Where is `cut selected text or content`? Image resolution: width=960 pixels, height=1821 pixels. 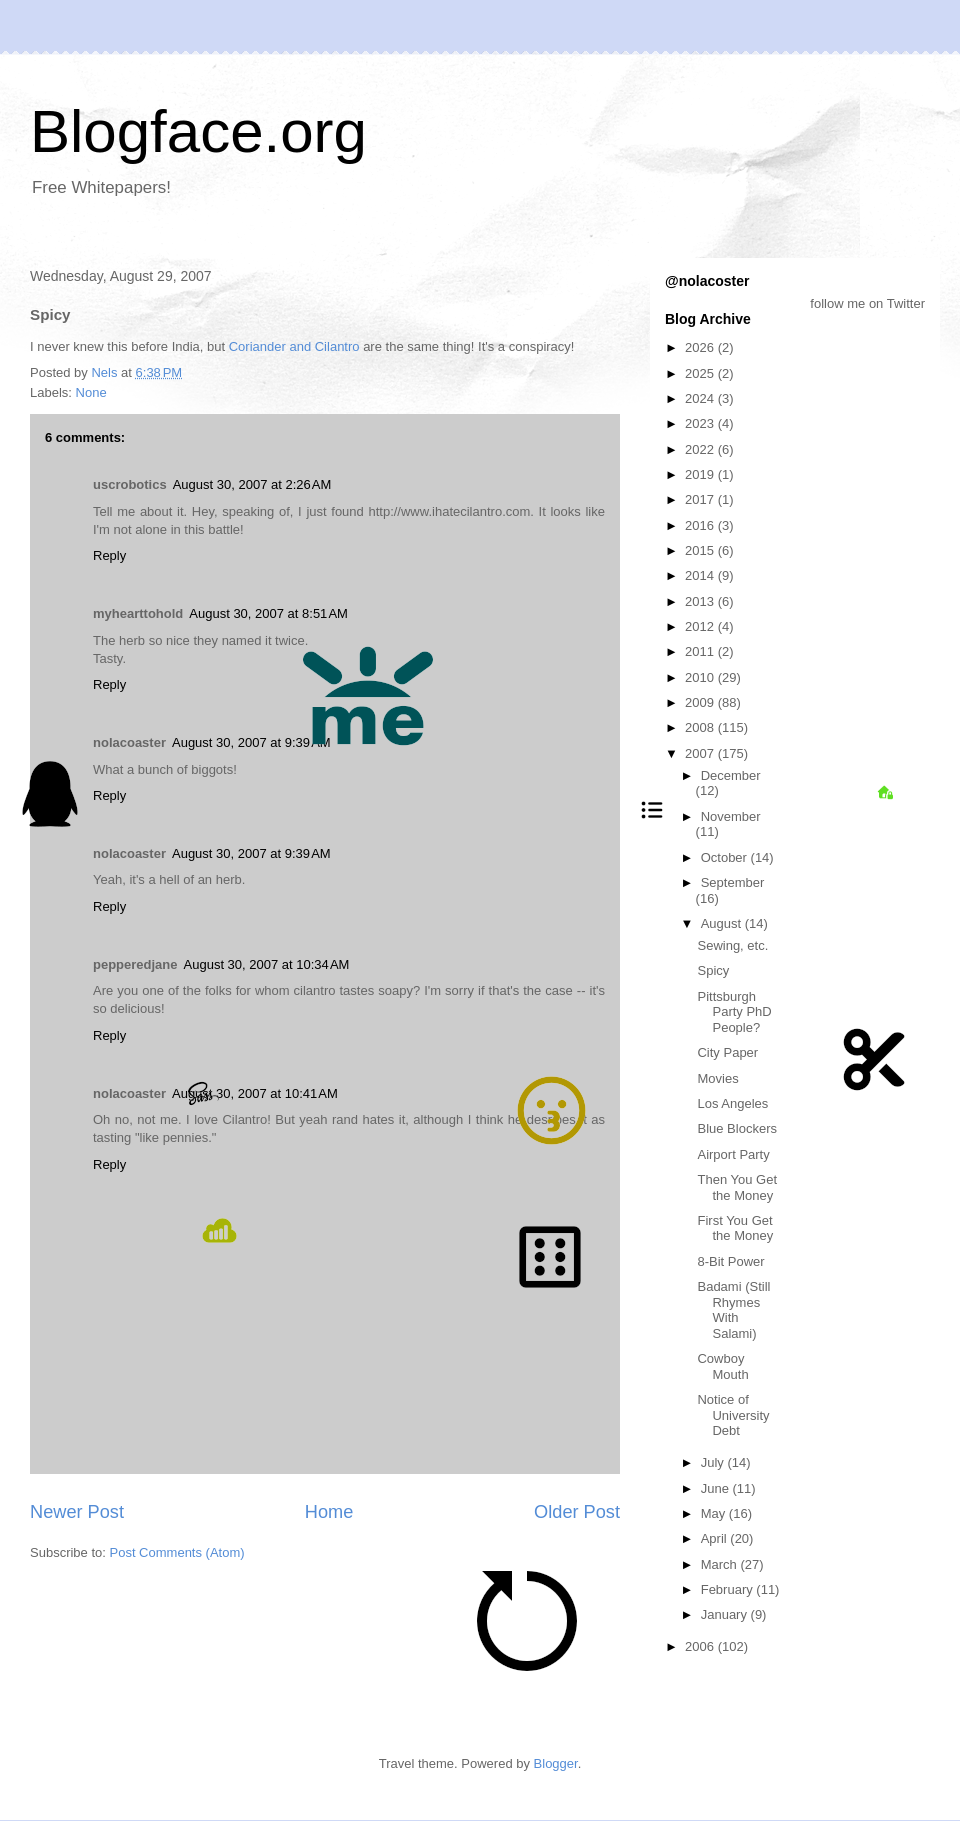 cut selected text or content is located at coordinates (874, 1059).